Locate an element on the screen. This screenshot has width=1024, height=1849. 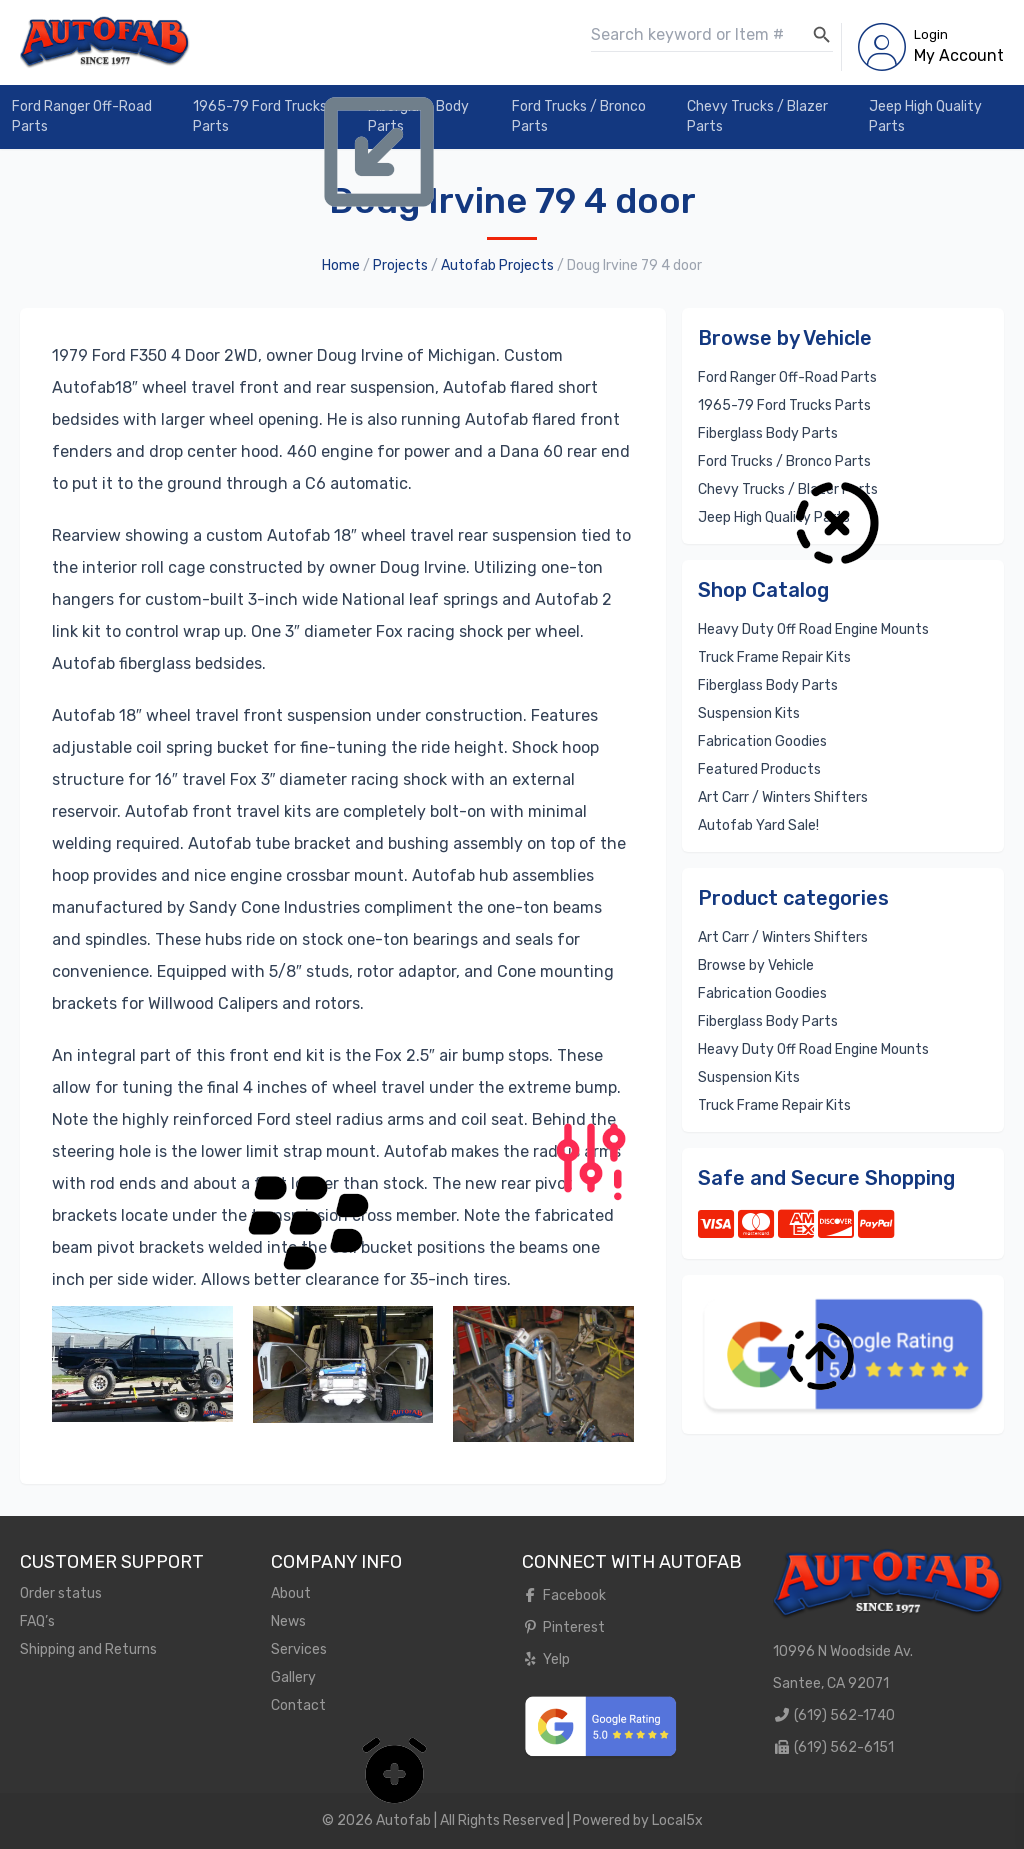
BlackBerry brand logo is located at coordinates (310, 1223).